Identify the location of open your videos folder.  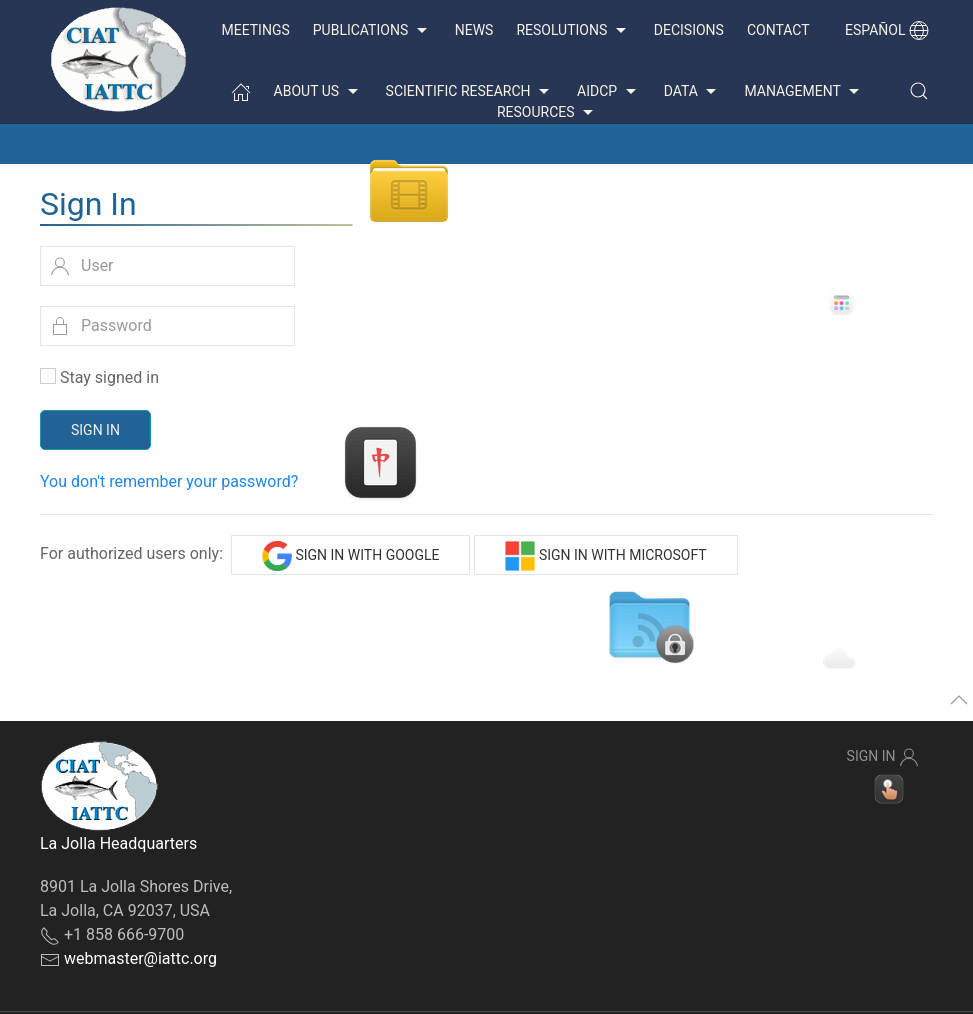
(409, 191).